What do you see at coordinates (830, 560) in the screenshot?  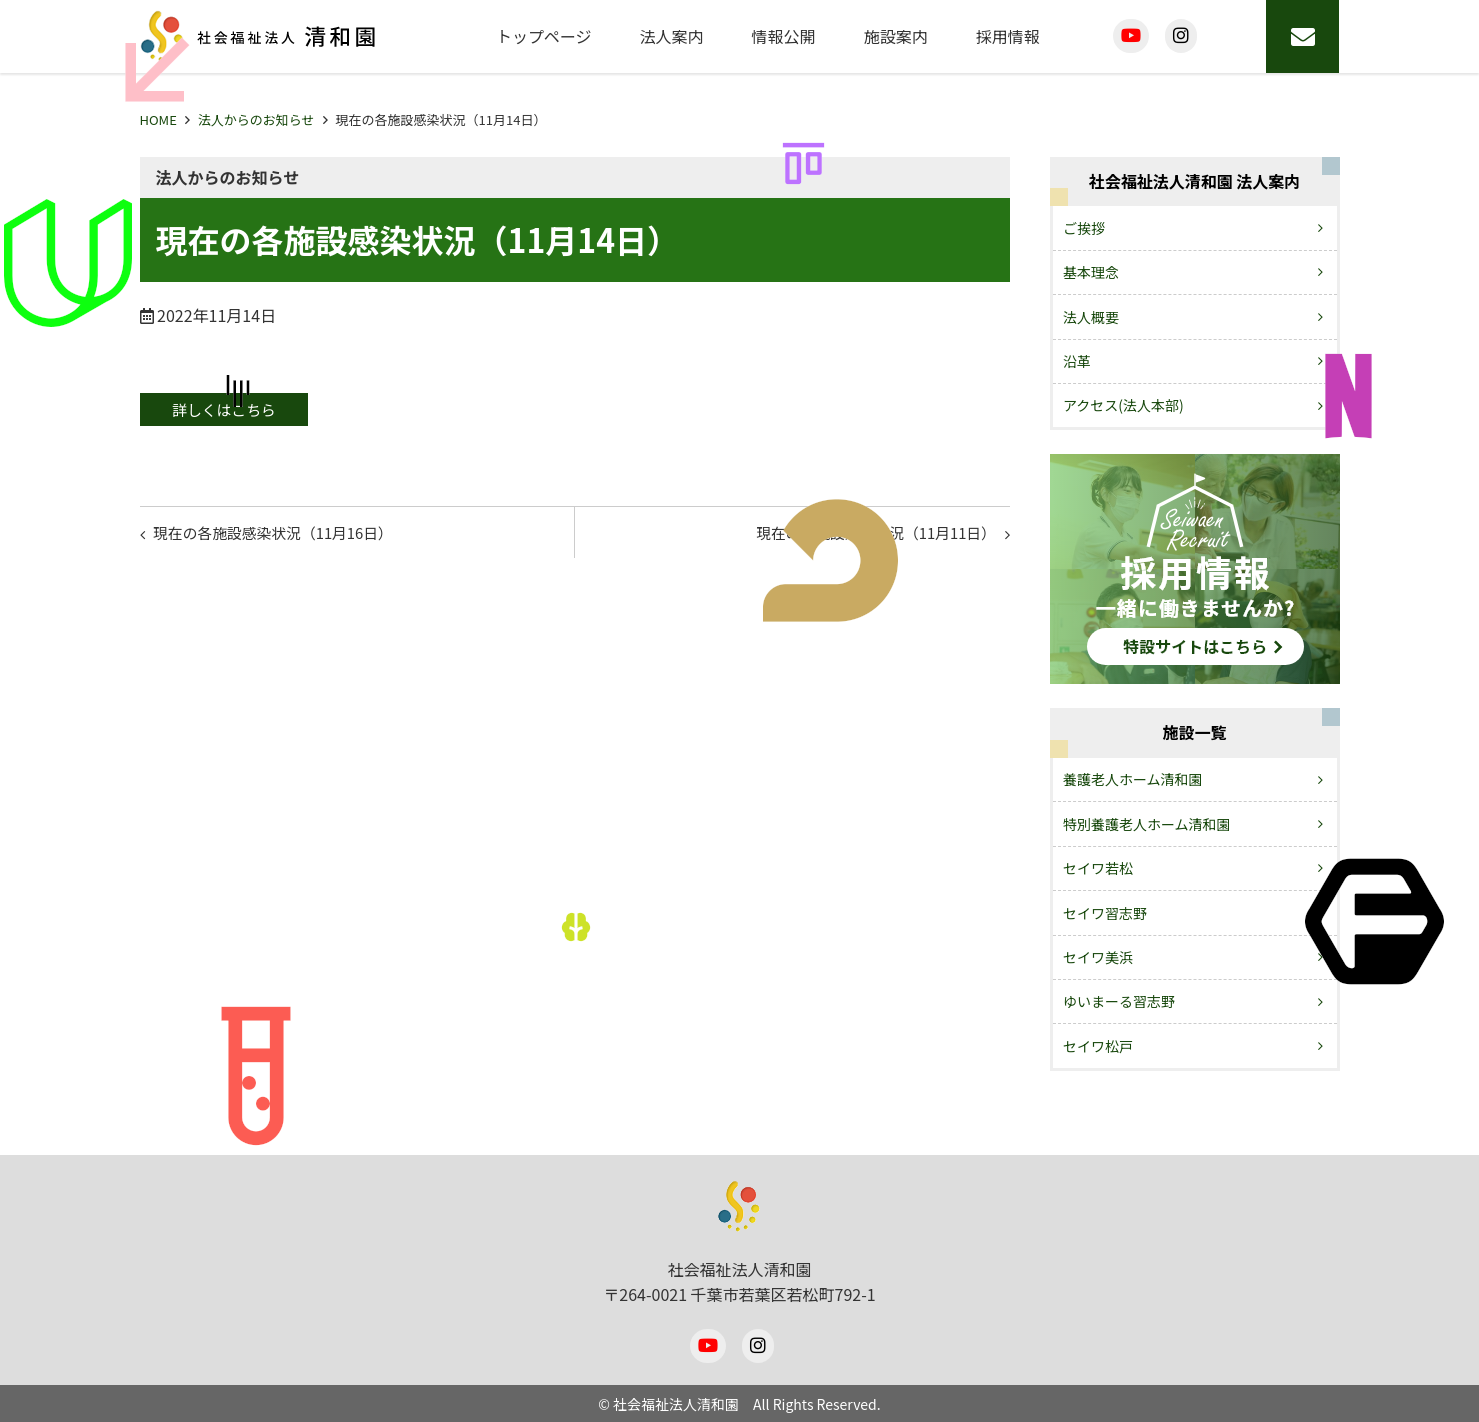 I see `access AdRoll advertising platform` at bounding box center [830, 560].